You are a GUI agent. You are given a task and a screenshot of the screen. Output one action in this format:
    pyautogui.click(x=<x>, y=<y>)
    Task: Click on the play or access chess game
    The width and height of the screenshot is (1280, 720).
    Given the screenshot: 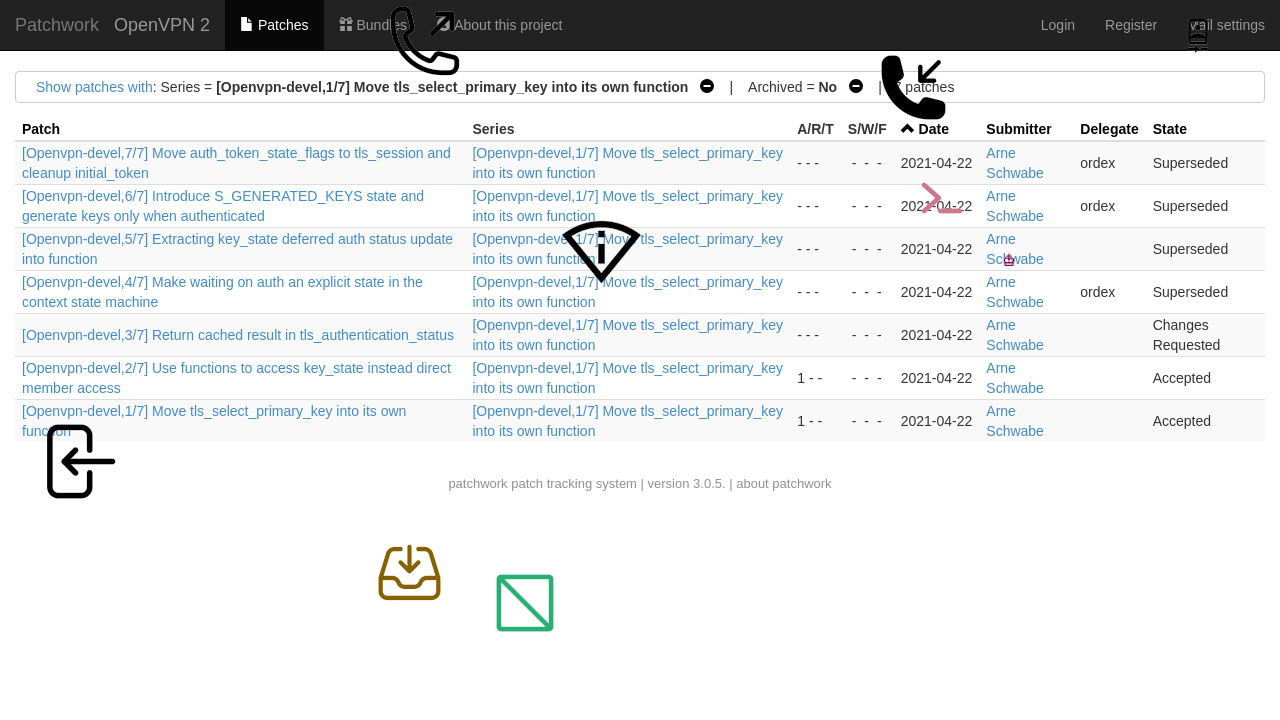 What is the action you would take?
    pyautogui.click(x=1009, y=260)
    